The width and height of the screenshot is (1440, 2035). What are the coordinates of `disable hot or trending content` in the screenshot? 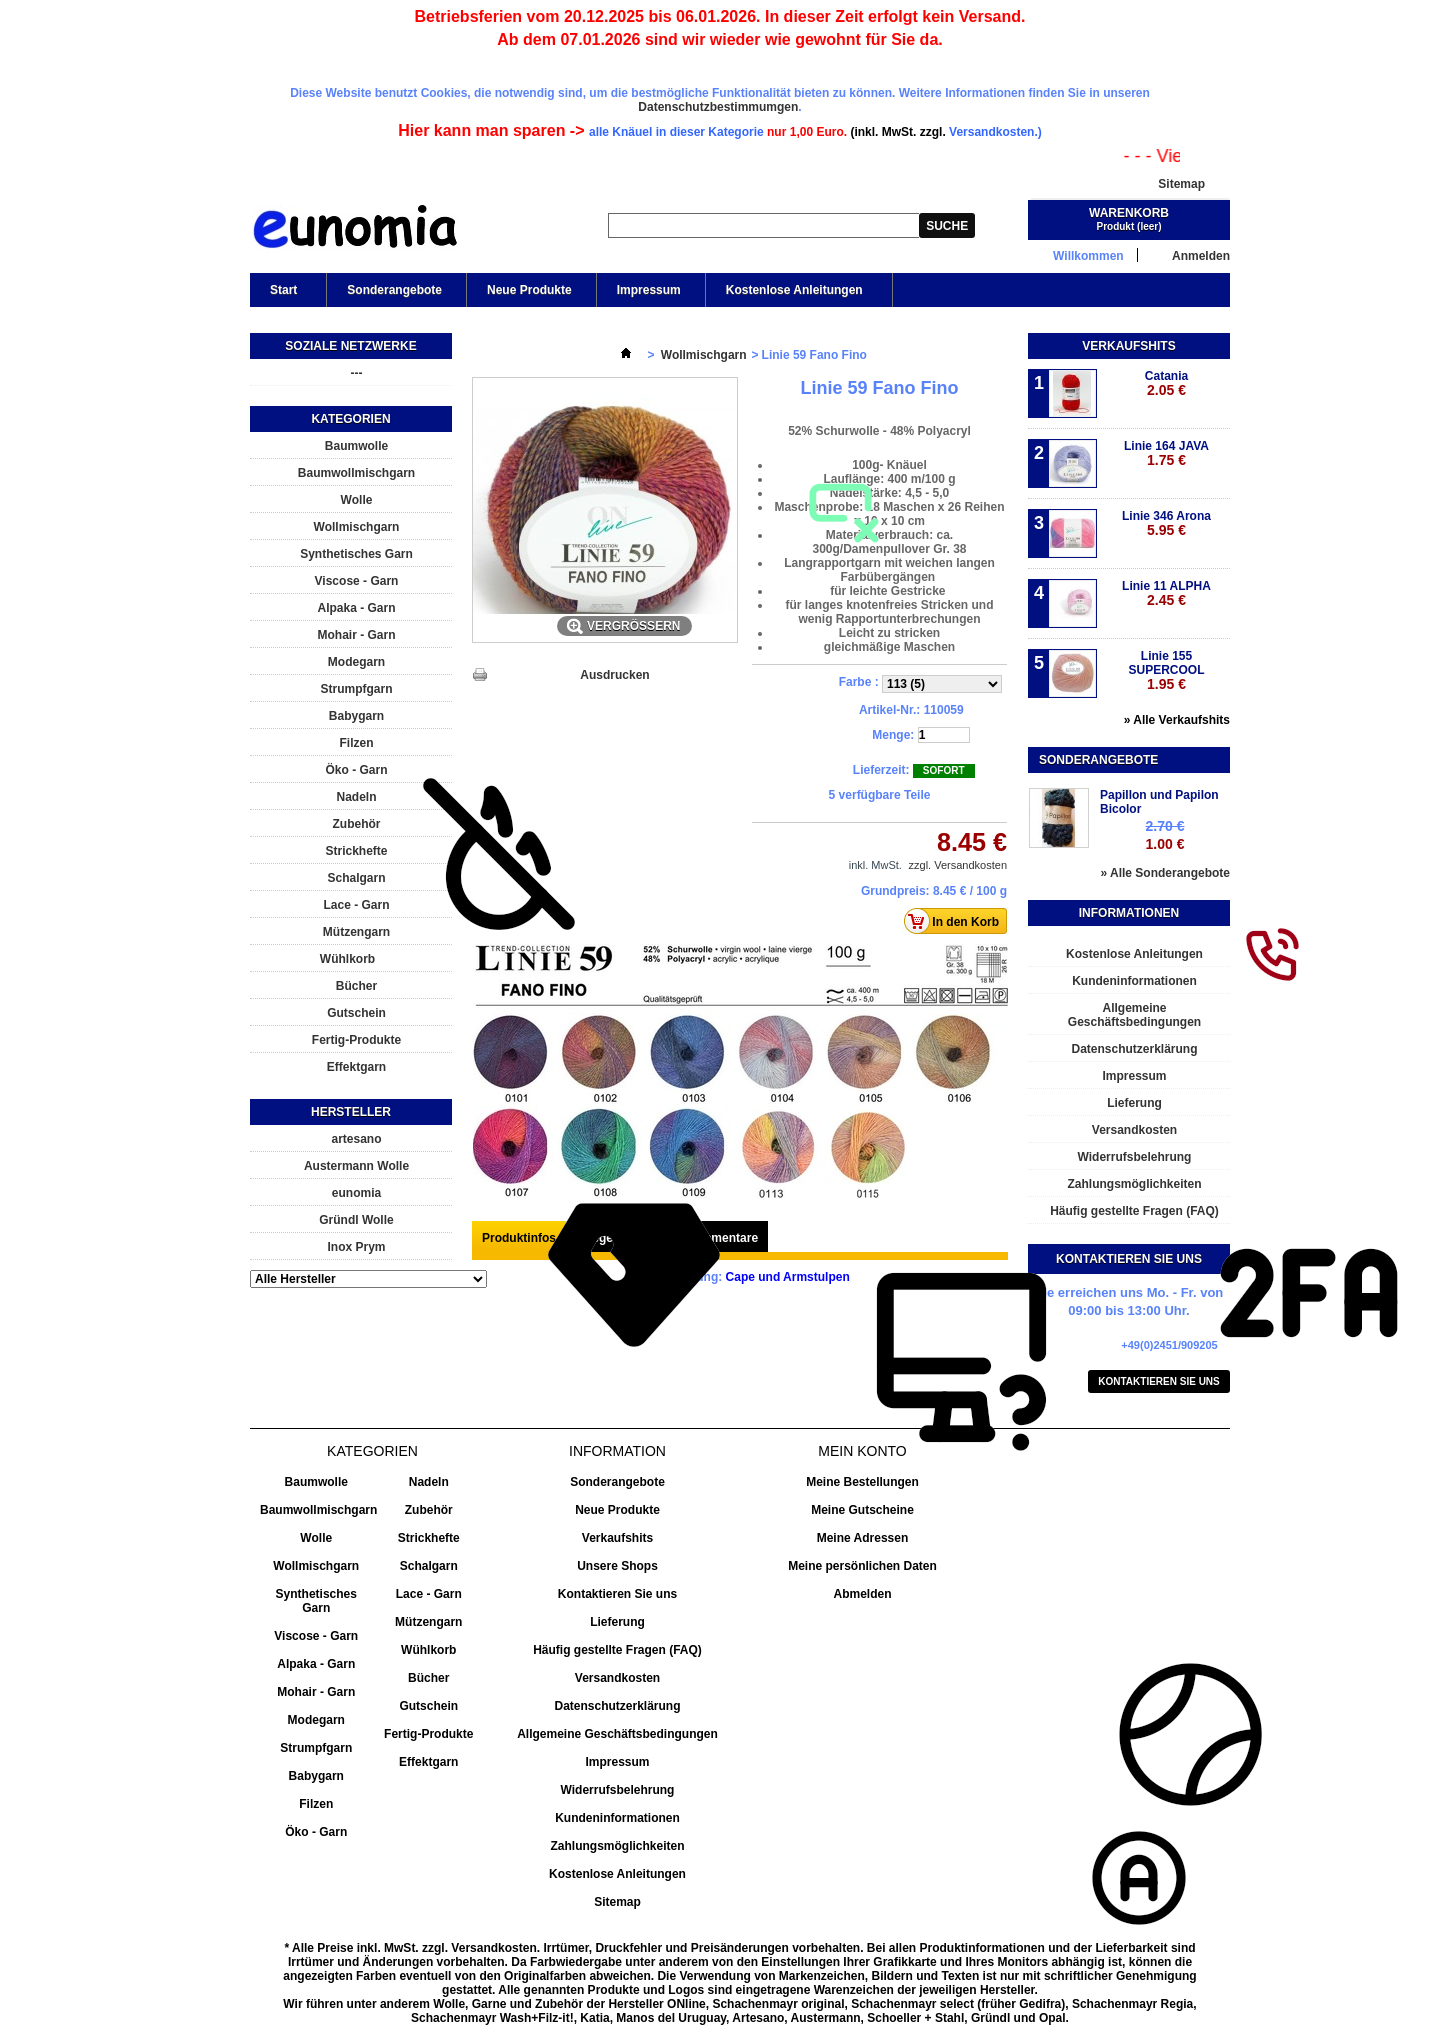 It's located at (499, 854).